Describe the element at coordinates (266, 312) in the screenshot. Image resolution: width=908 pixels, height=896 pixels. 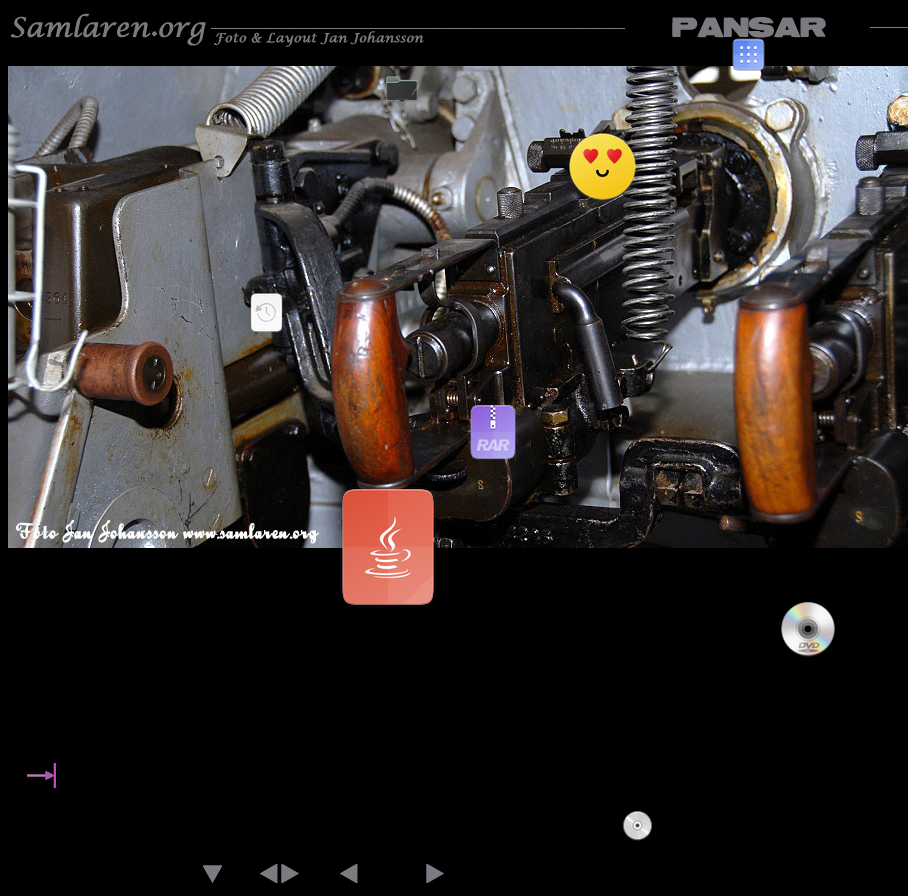
I see `a file backup or version history document` at that location.